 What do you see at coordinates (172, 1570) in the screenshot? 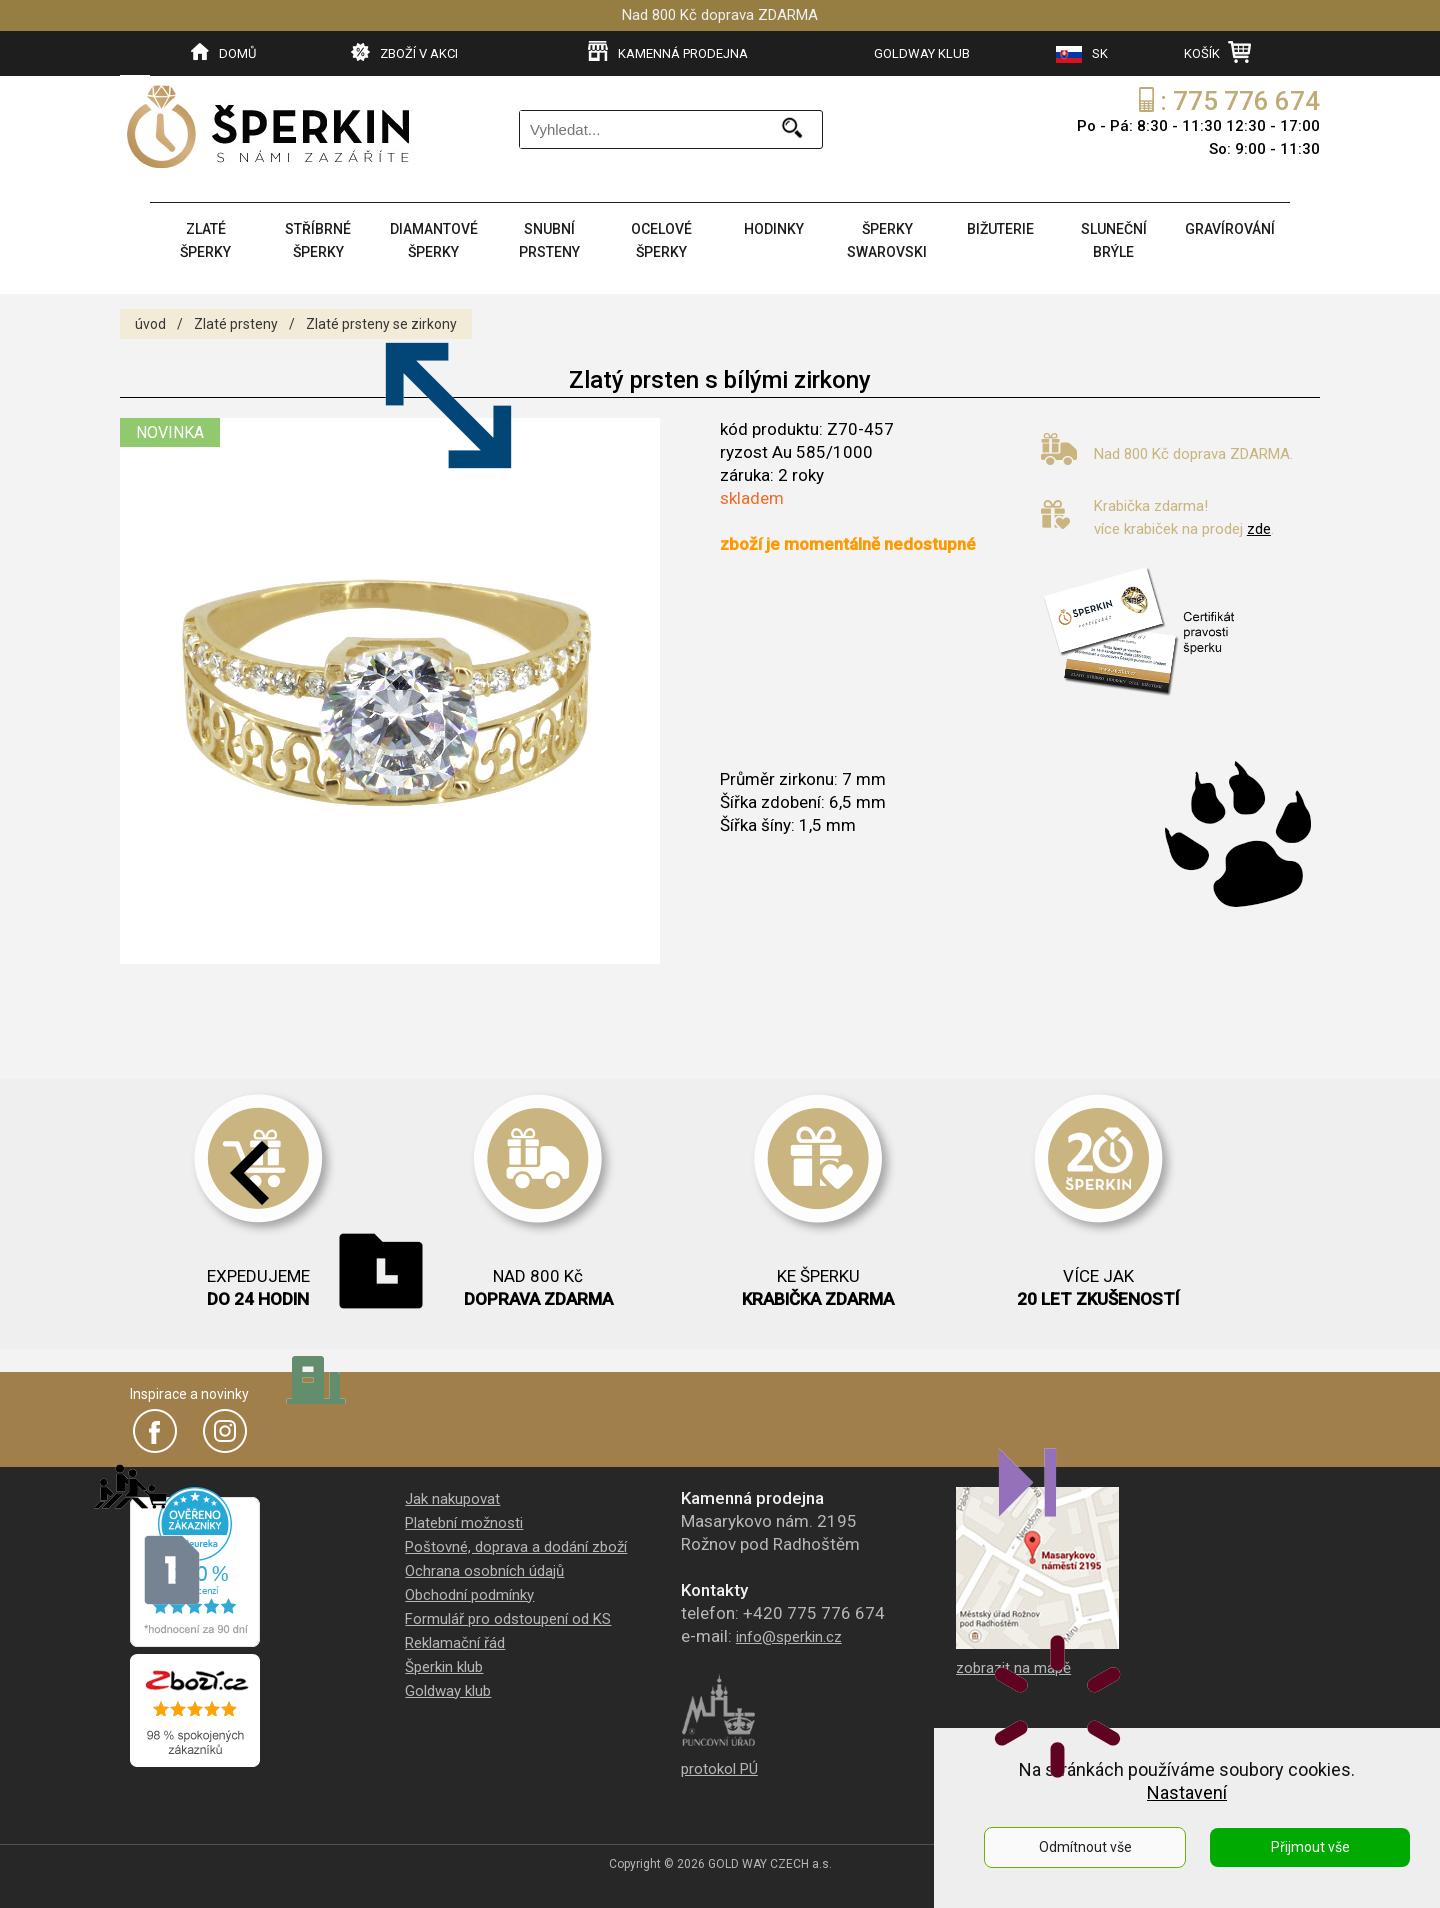
I see `indicates primary SIM card slot (SIM 1)` at bounding box center [172, 1570].